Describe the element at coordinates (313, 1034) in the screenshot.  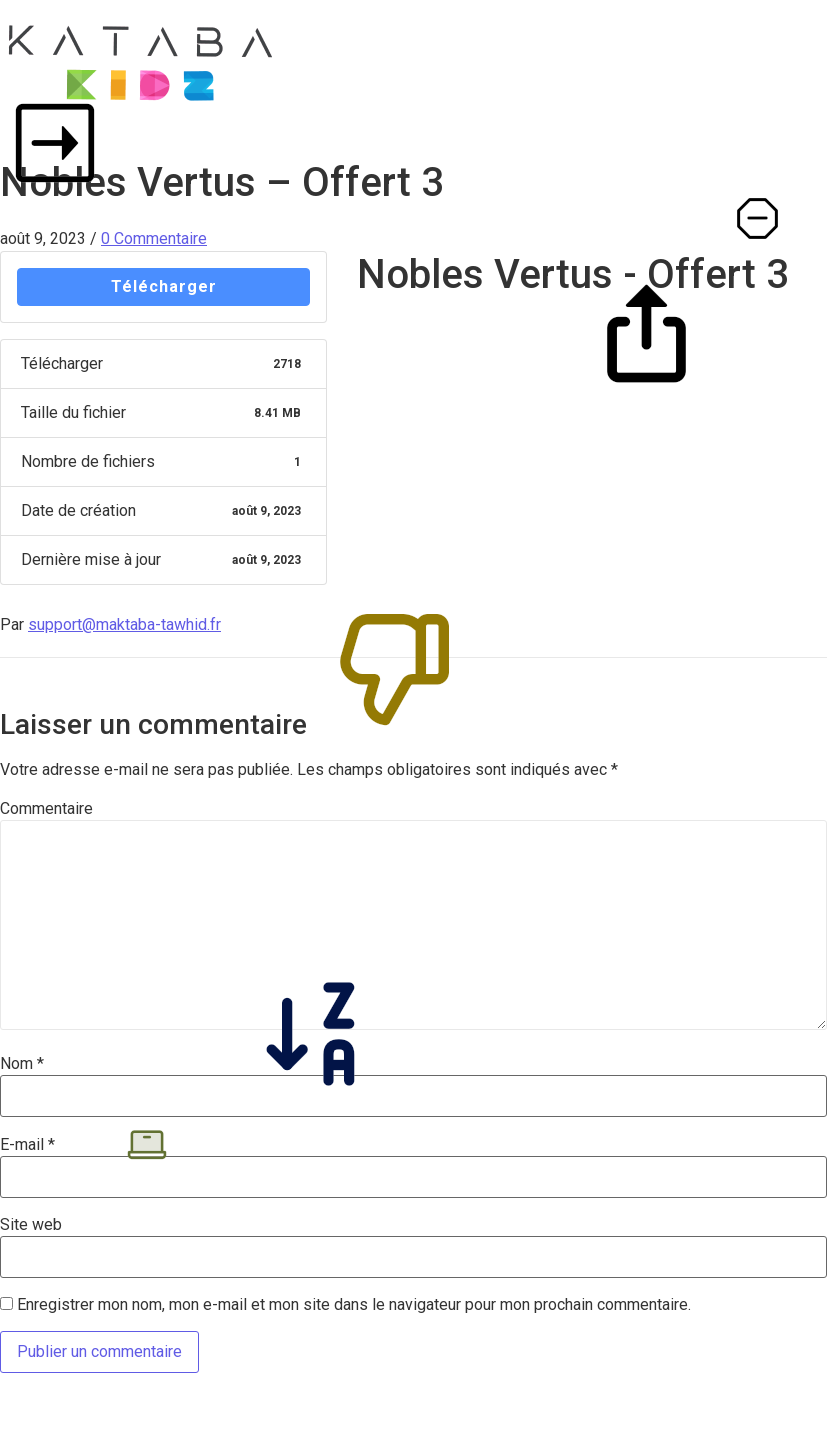
I see `sort items alphabetically from Z to A` at that location.